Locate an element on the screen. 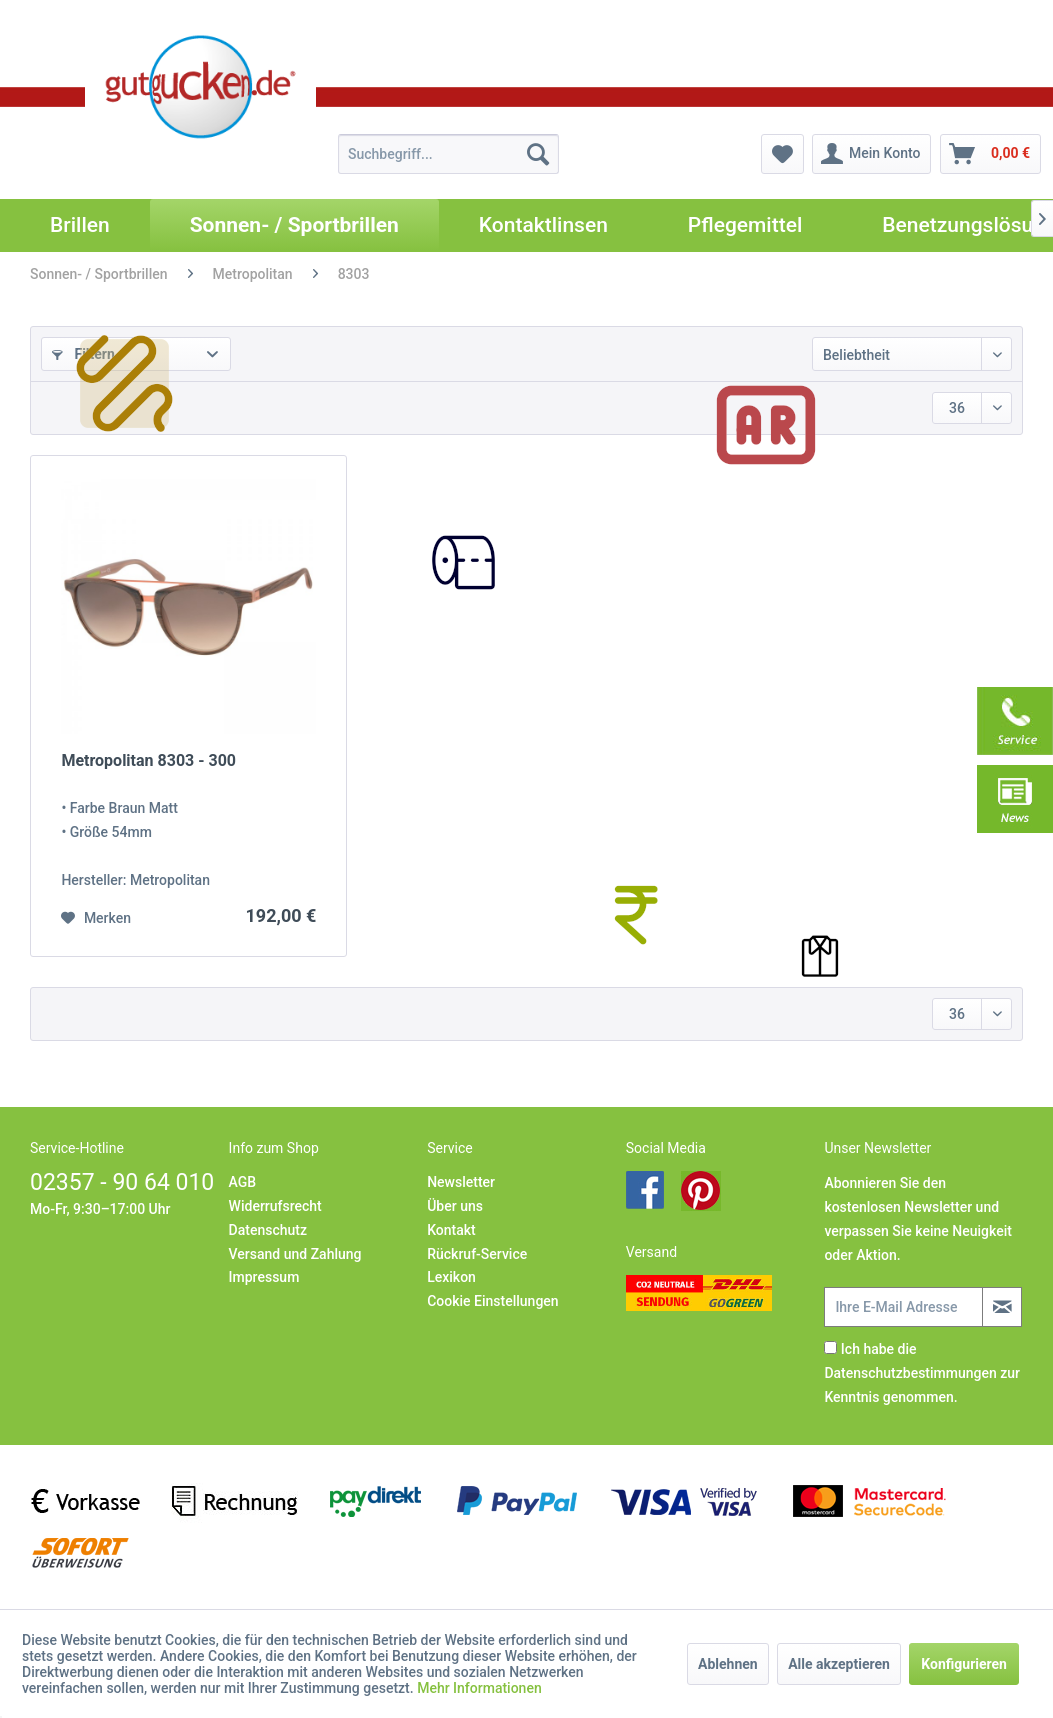 The width and height of the screenshot is (1053, 1718). access freehand drawing or annotation tools is located at coordinates (124, 383).